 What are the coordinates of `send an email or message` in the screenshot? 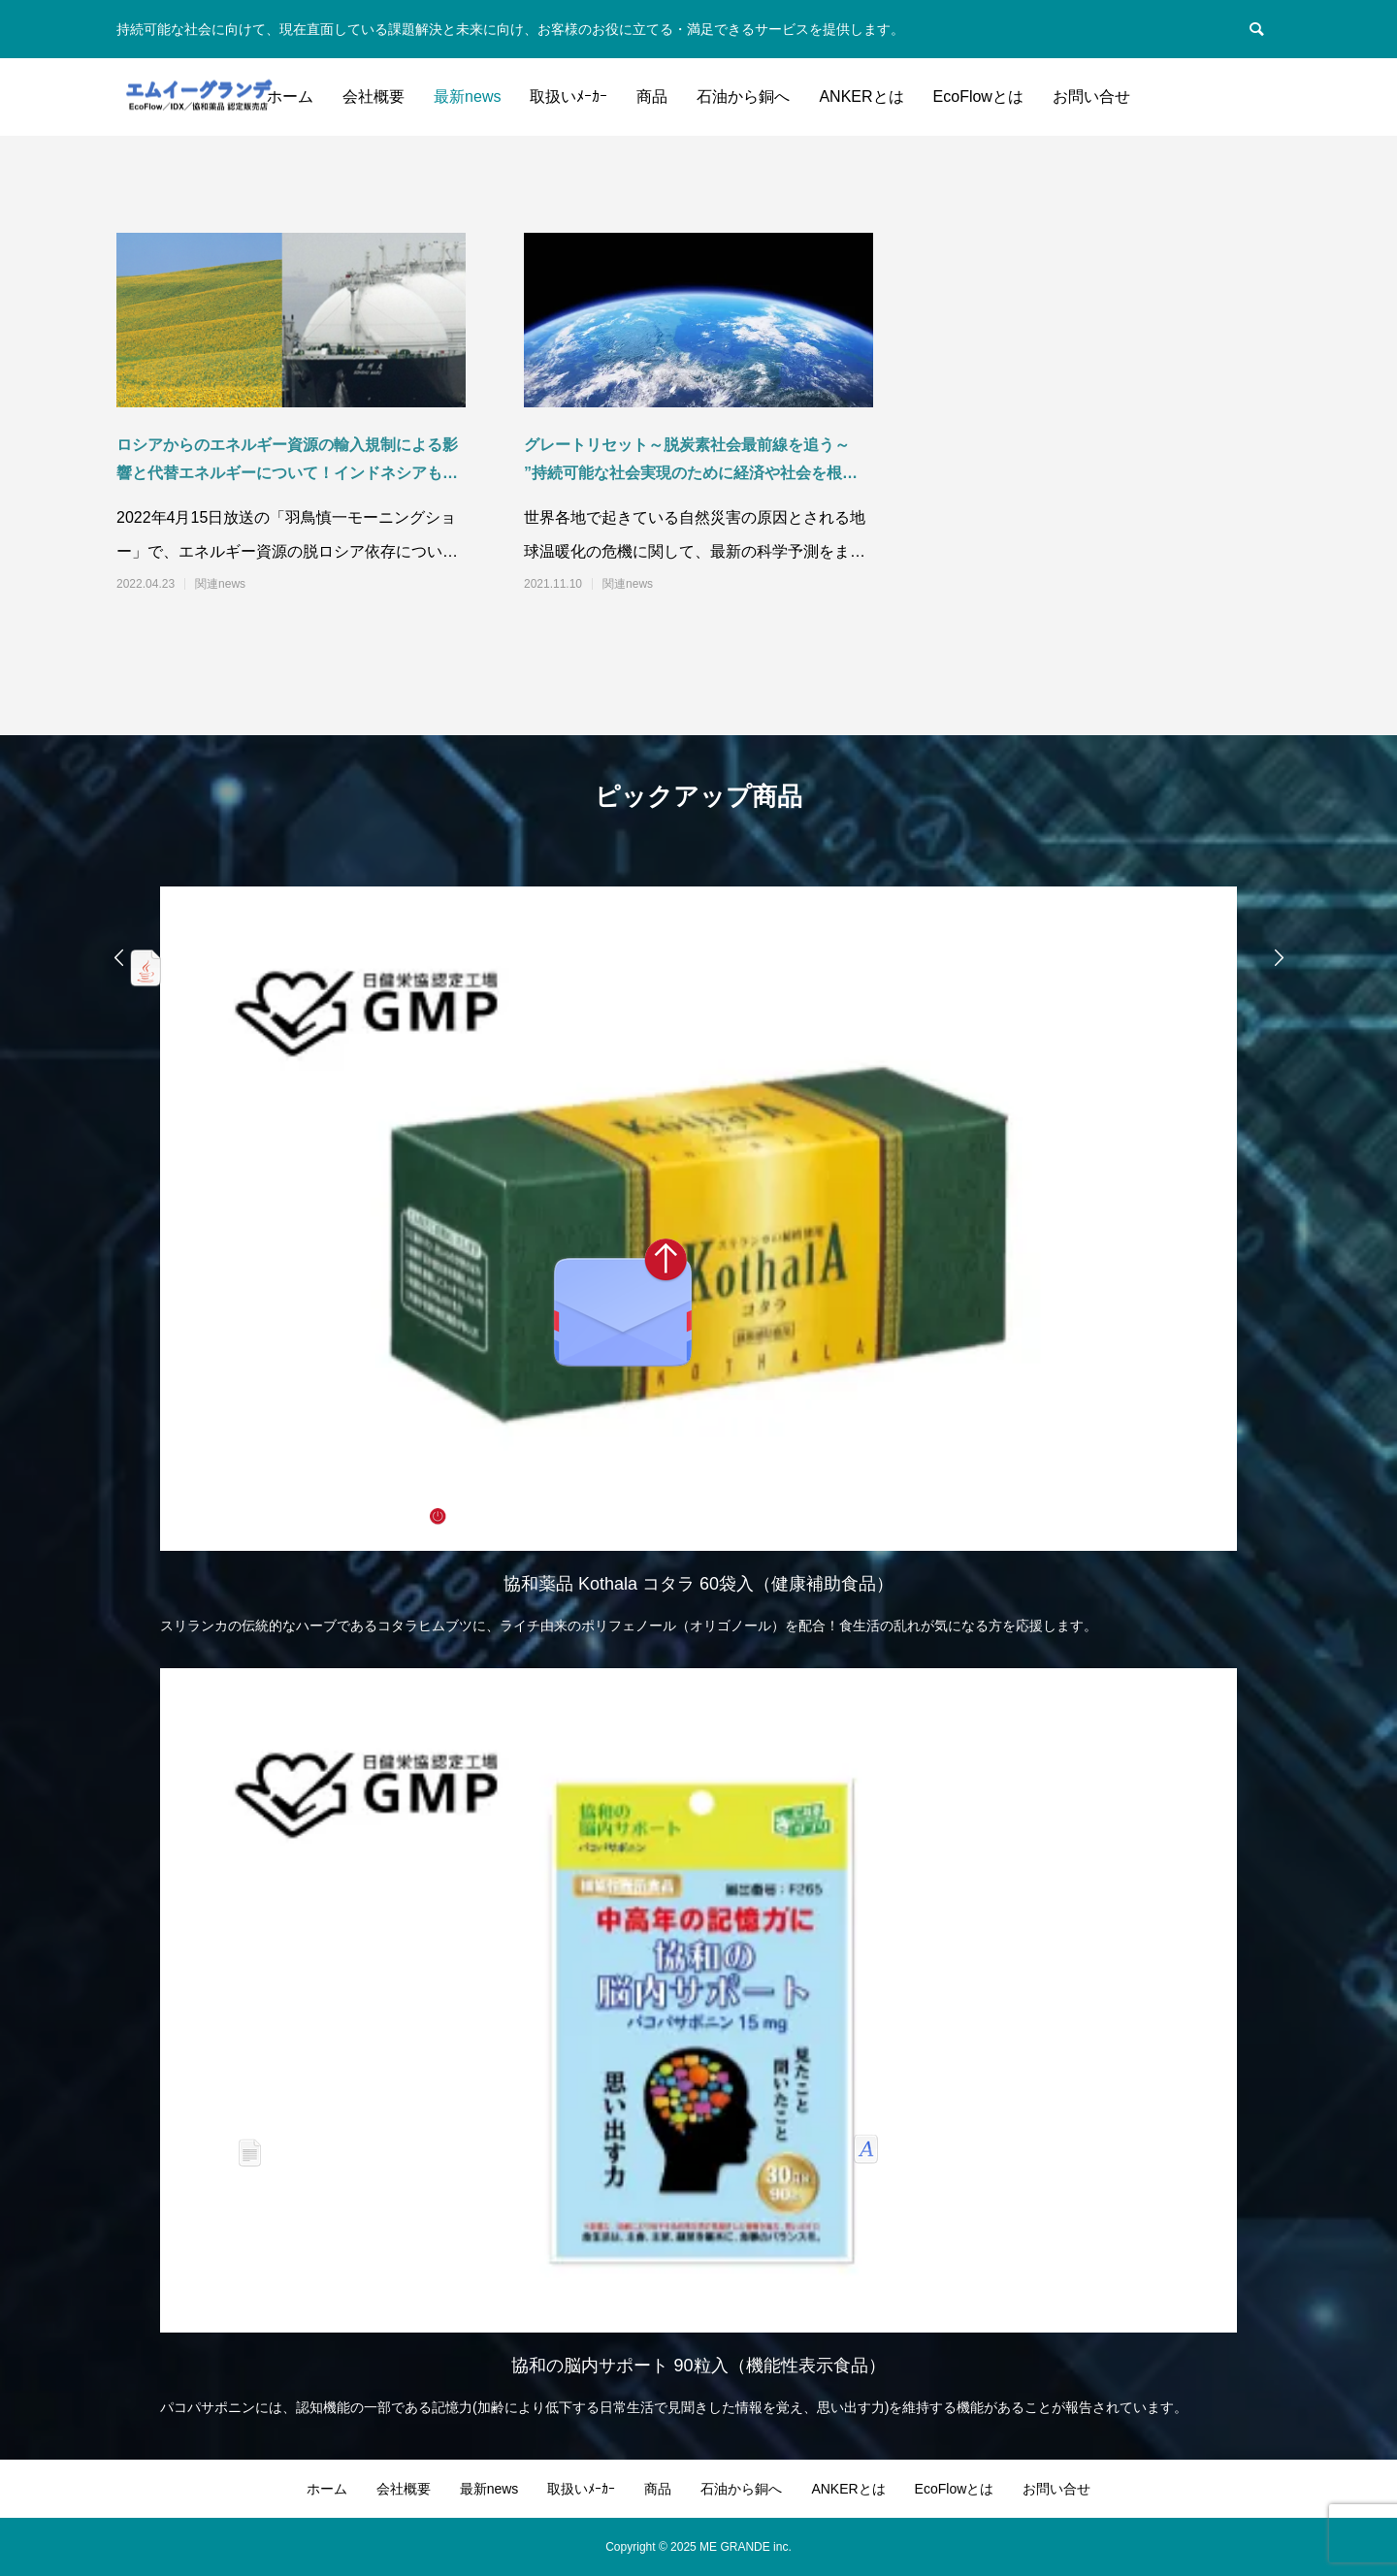 It's located at (623, 1312).